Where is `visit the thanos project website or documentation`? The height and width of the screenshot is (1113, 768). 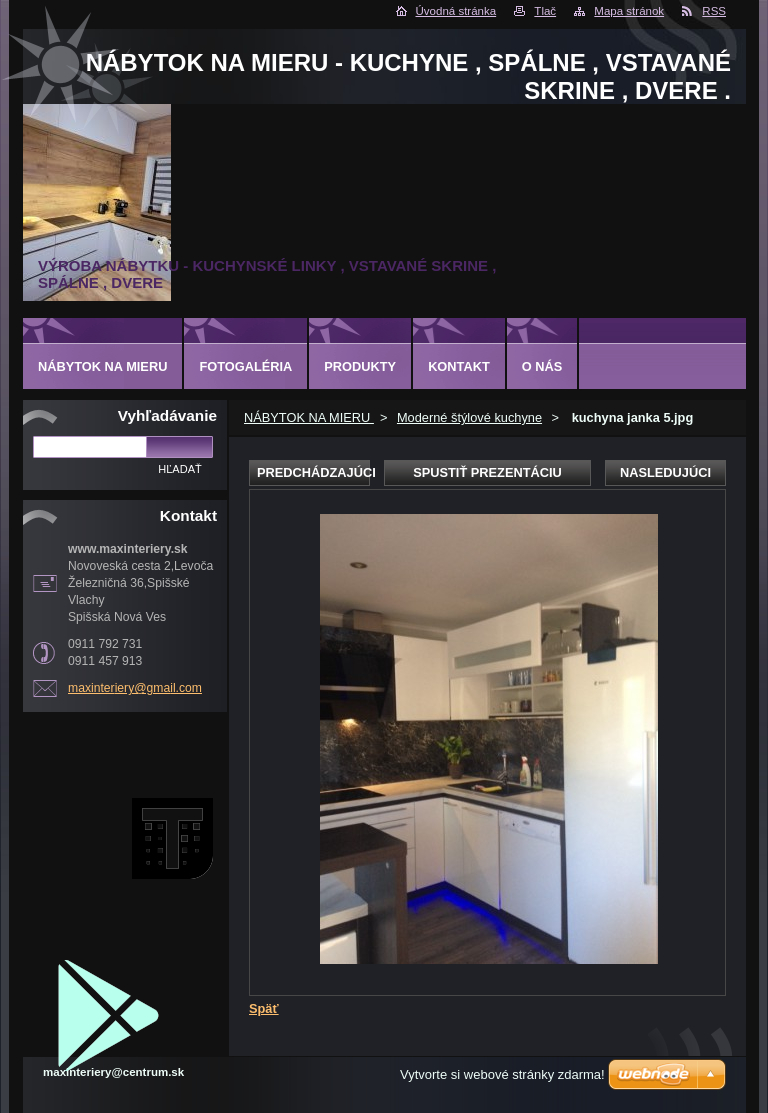 visit the thanos project website or documentation is located at coordinates (172, 838).